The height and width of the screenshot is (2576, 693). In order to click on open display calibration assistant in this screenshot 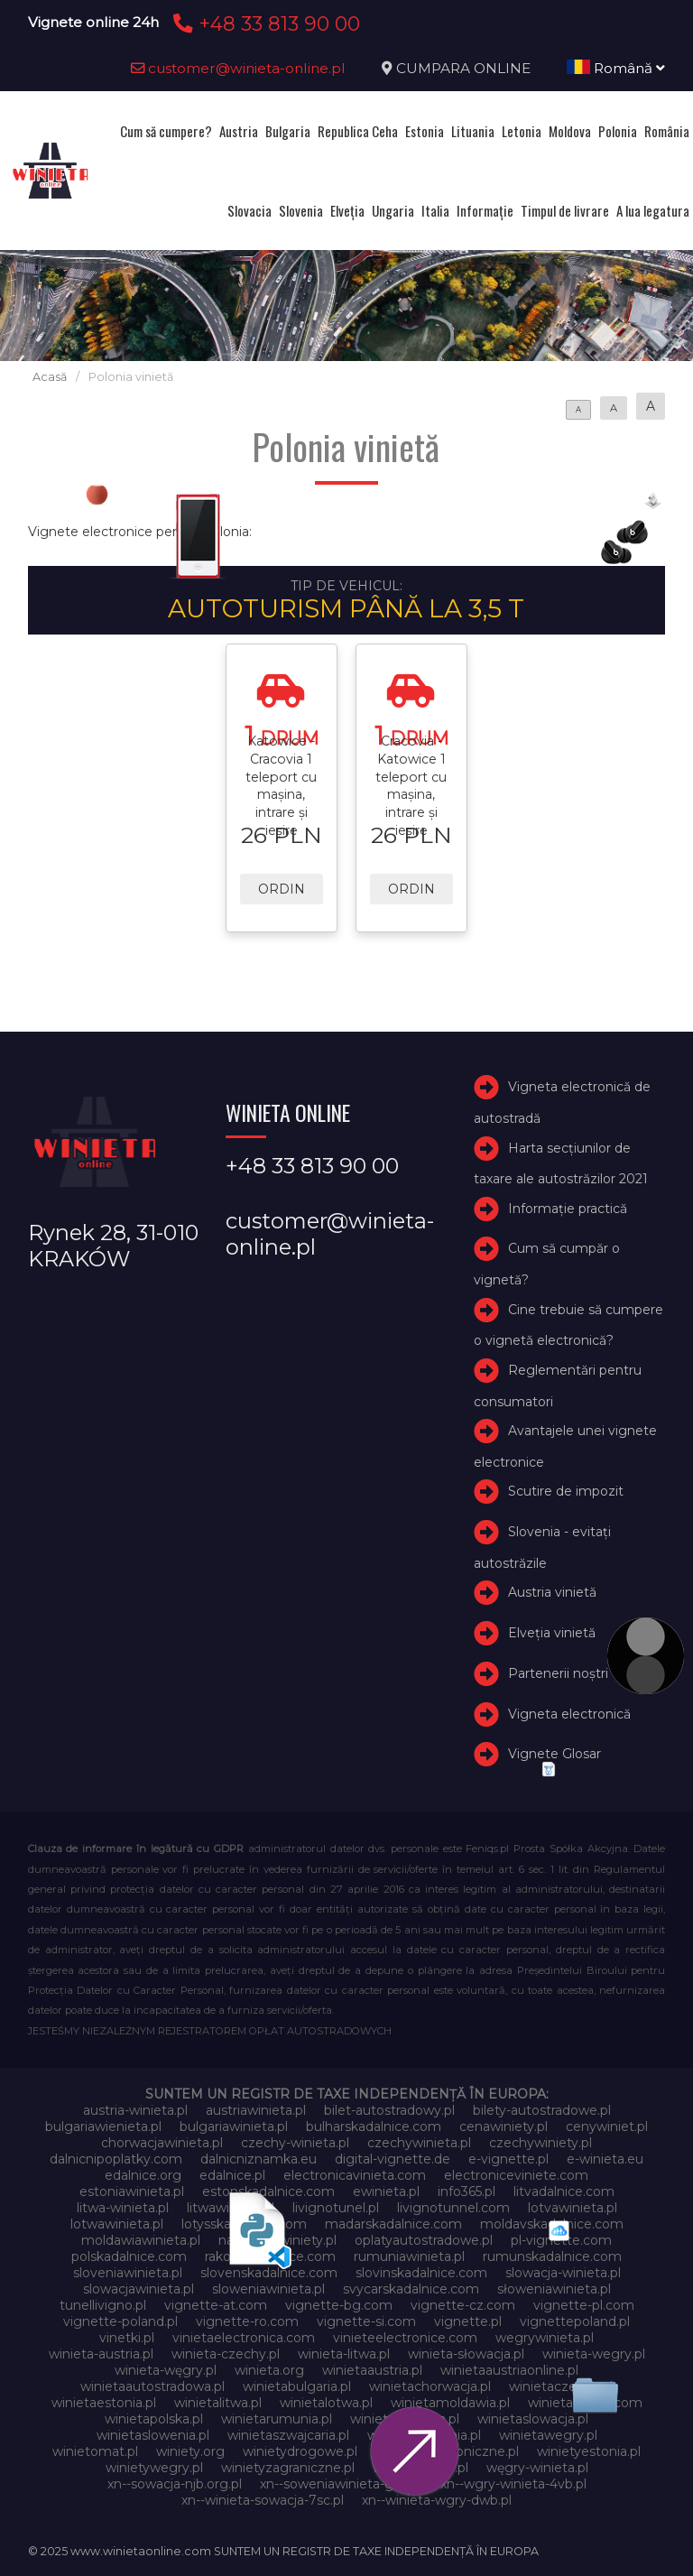, I will do `click(645, 1655)`.